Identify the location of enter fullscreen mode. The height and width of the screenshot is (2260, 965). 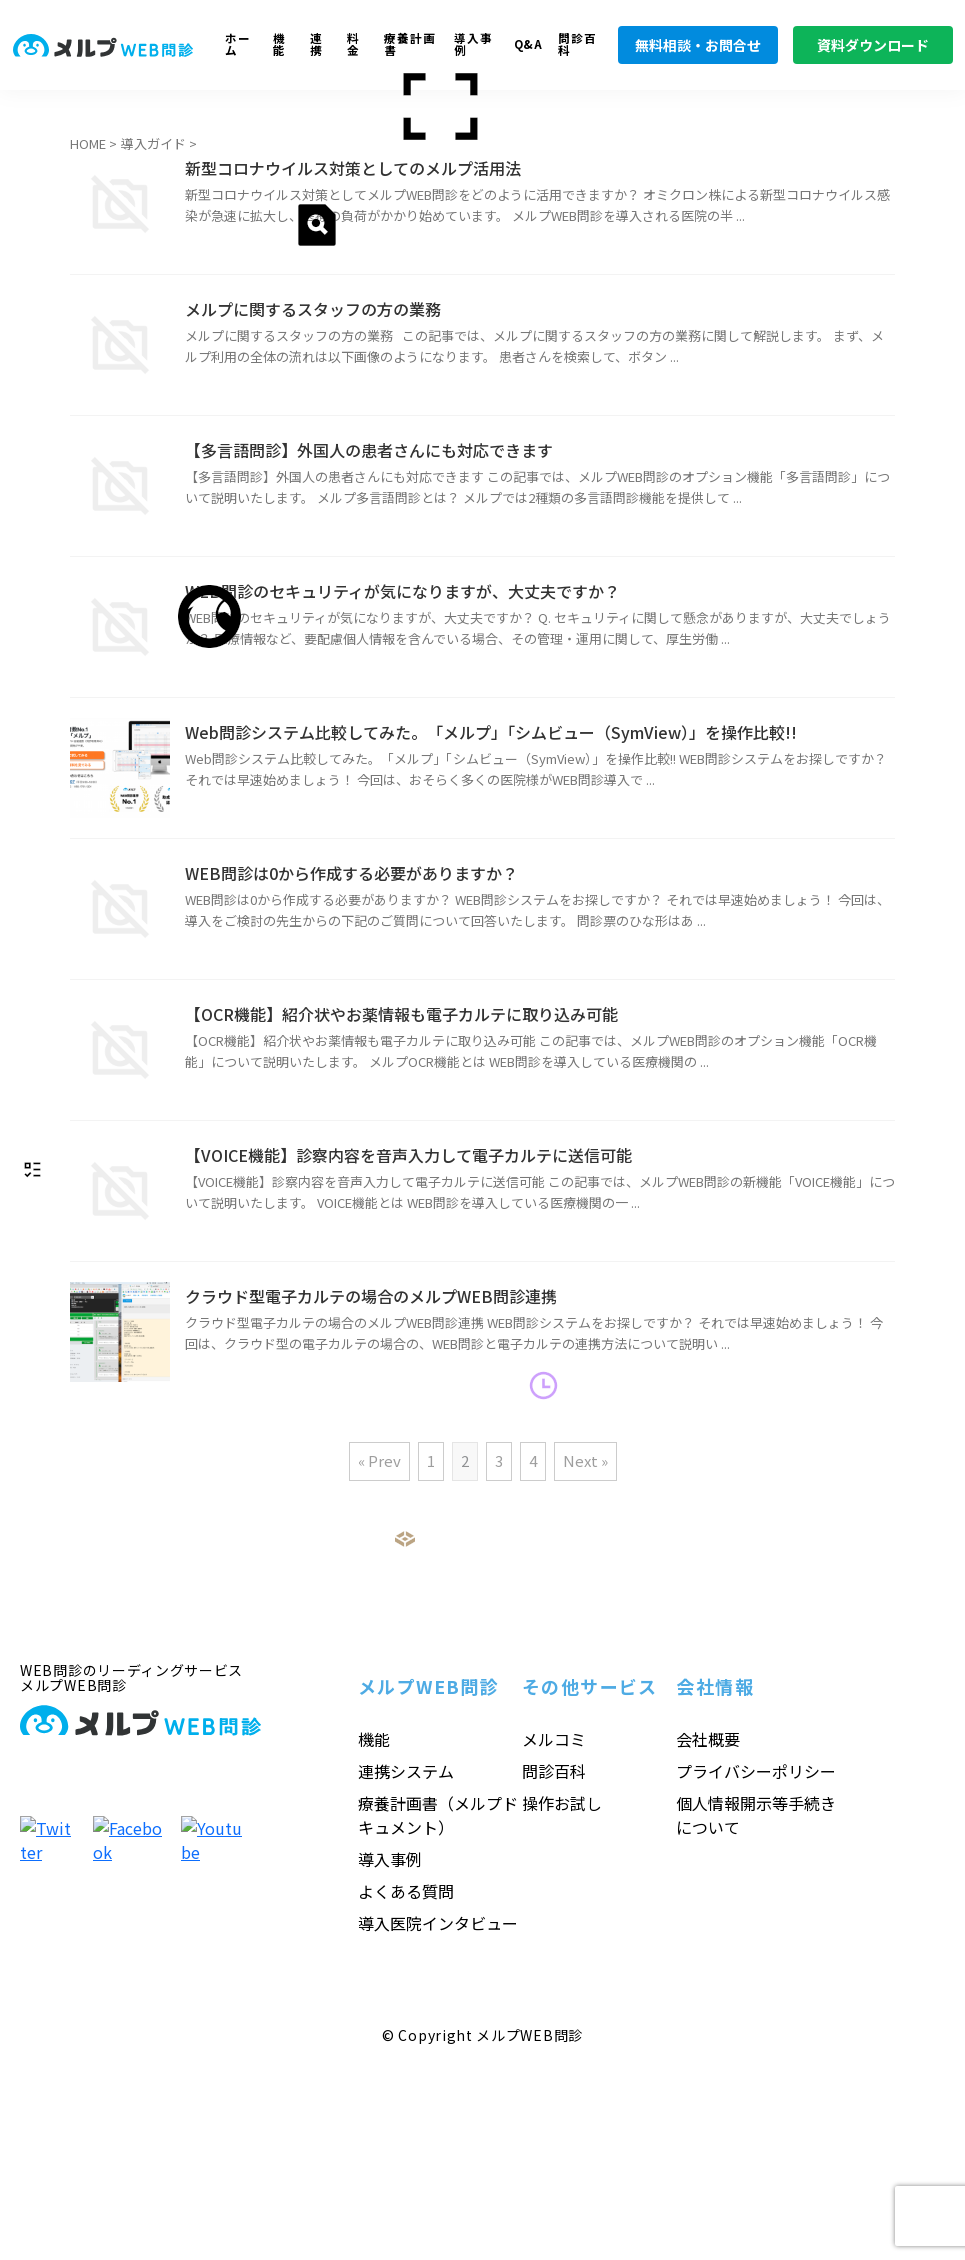
(440, 106).